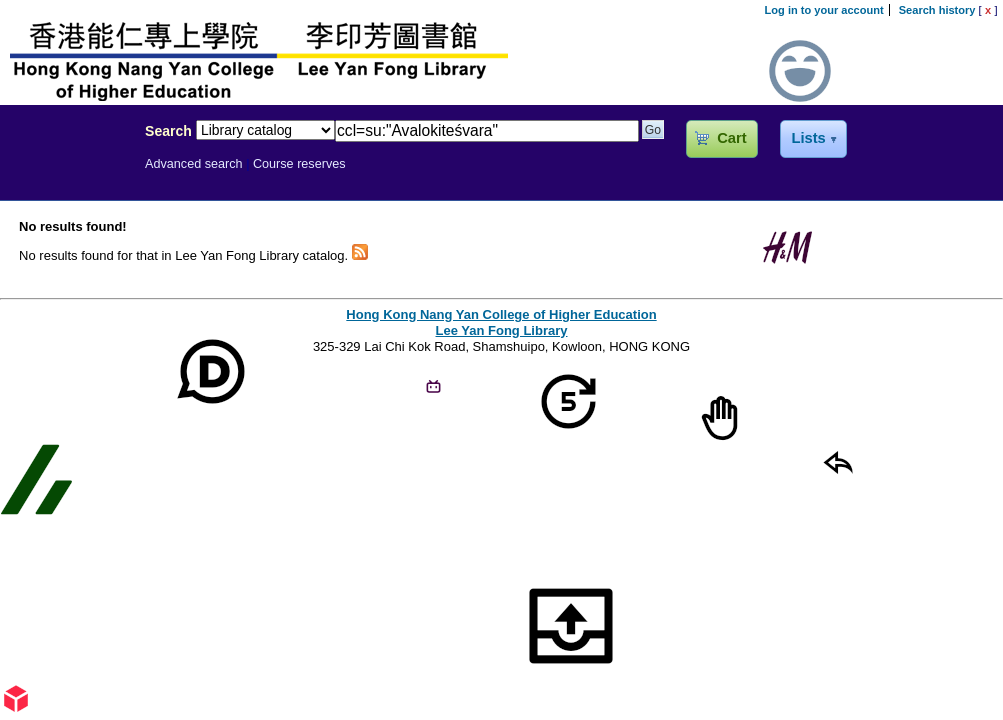 The height and width of the screenshot is (720, 1003). What do you see at coordinates (36, 479) in the screenshot?
I see `open zenn platform` at bounding box center [36, 479].